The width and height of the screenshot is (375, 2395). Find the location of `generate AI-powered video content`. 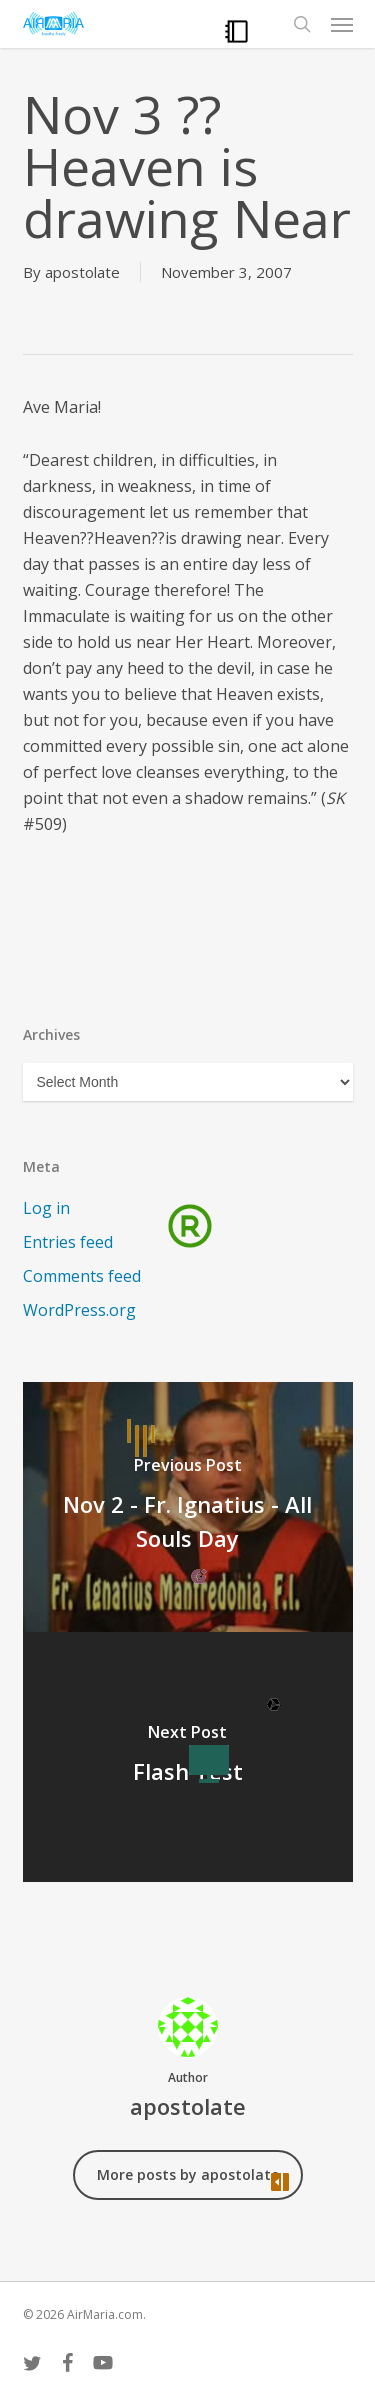

generate AI-powered video content is located at coordinates (198, 1576).